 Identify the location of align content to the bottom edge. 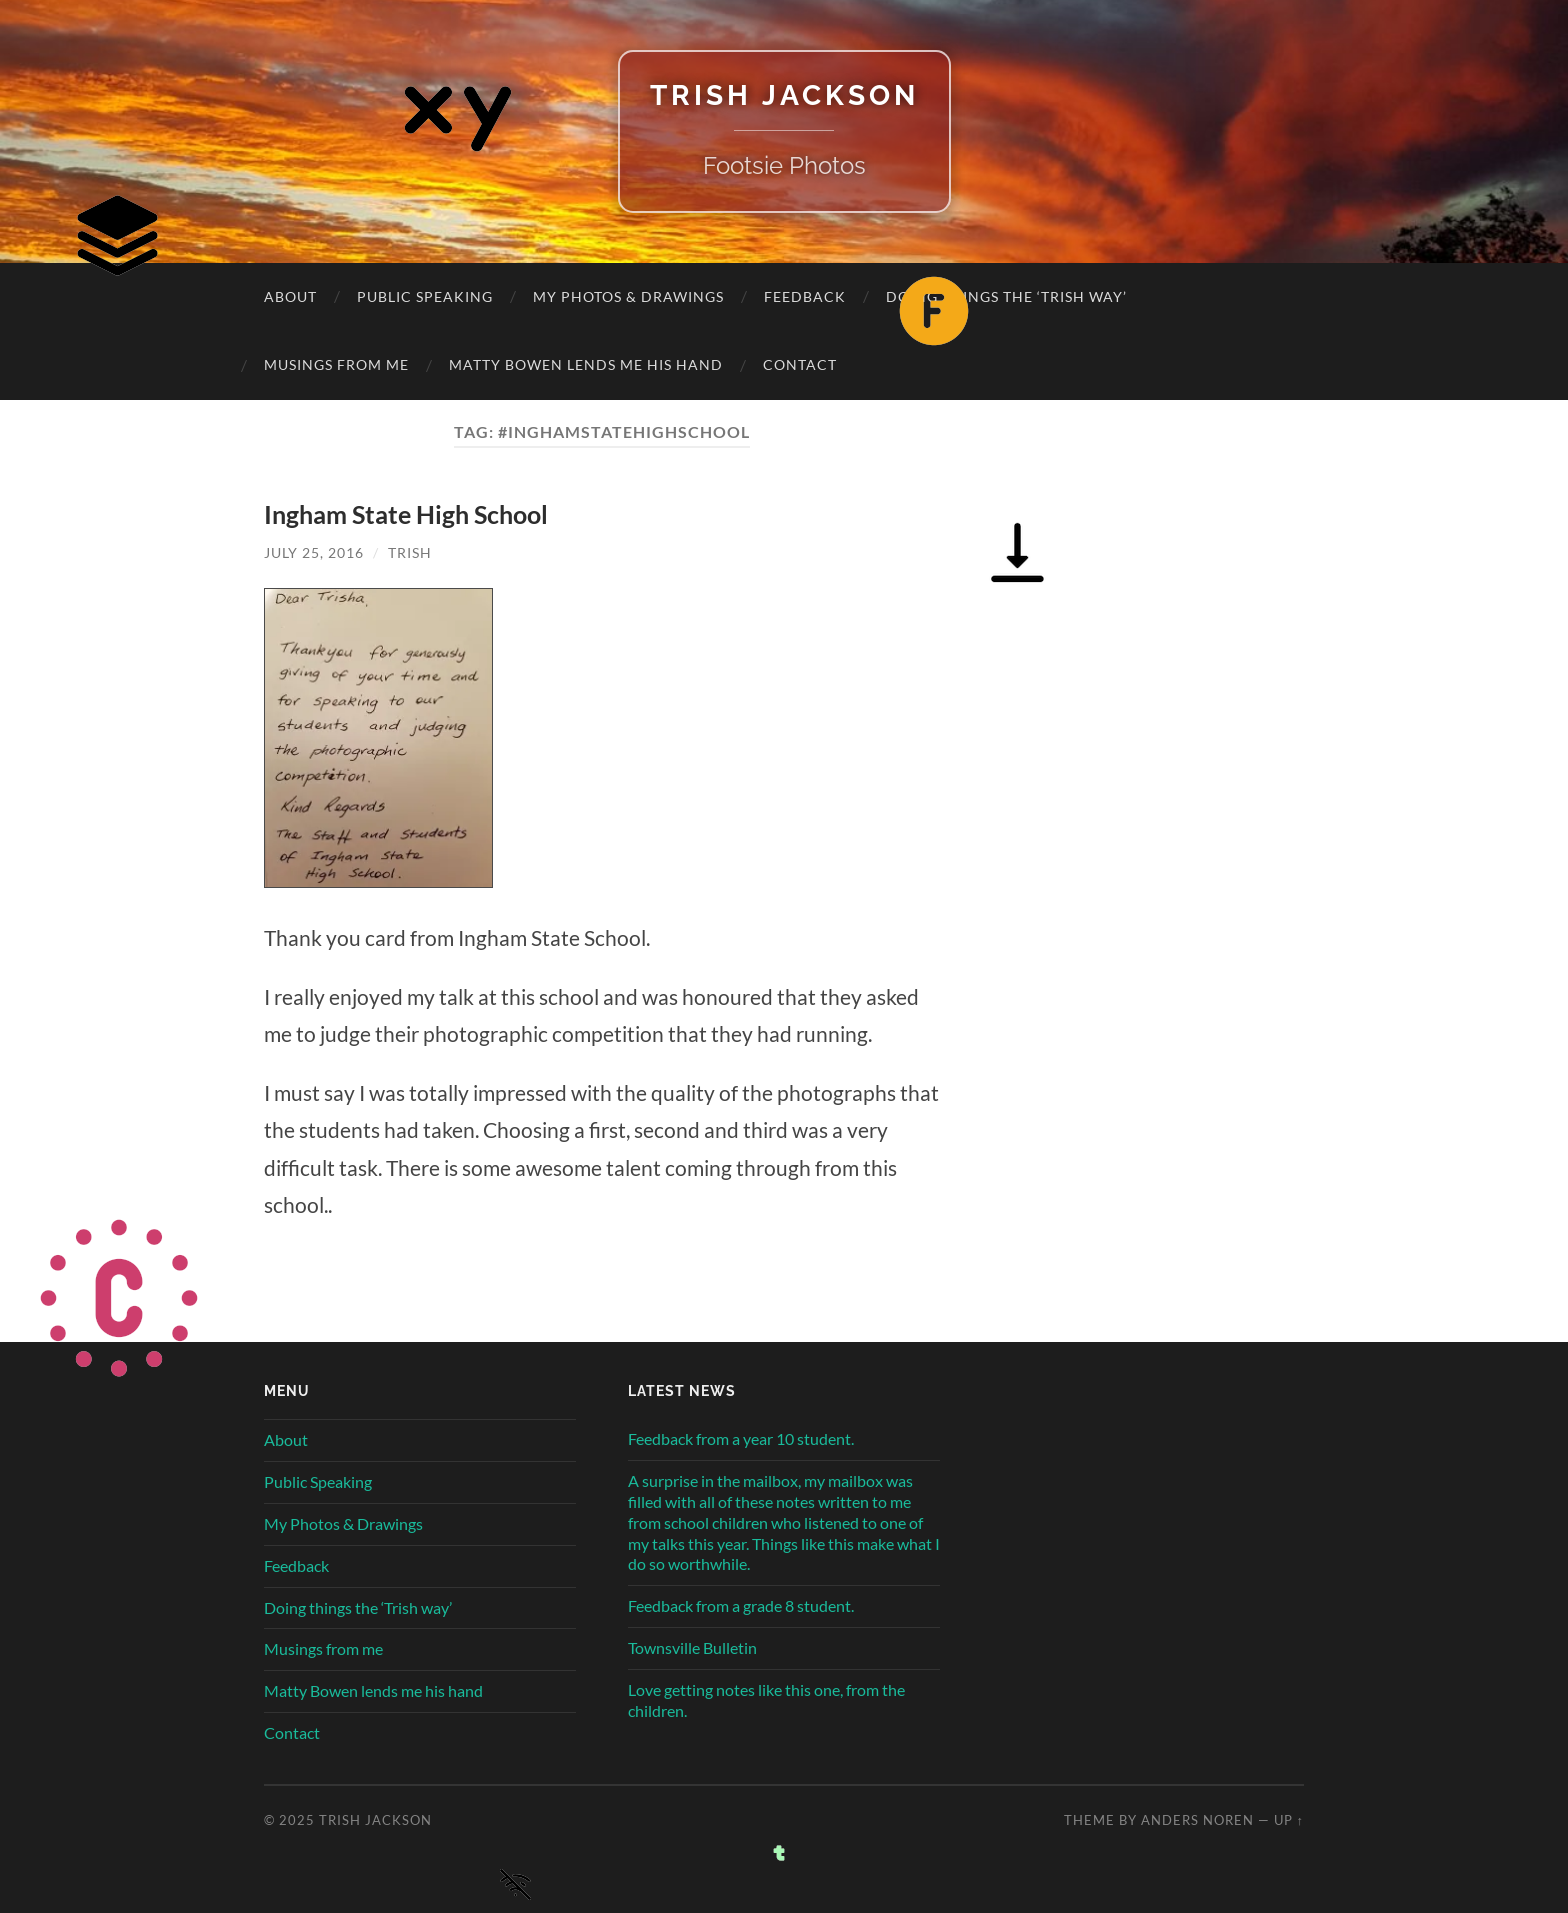
(1017, 552).